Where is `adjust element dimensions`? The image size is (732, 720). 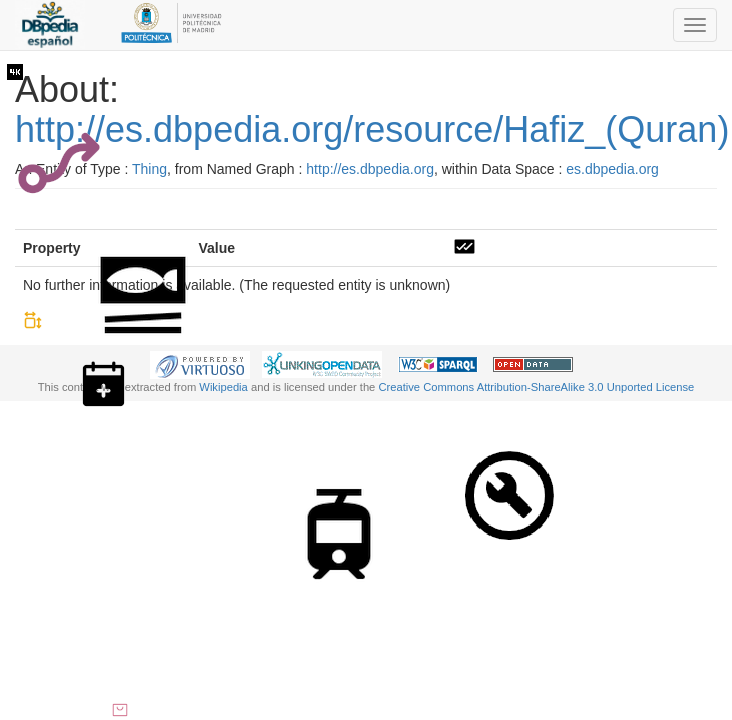 adjust element dimensions is located at coordinates (33, 320).